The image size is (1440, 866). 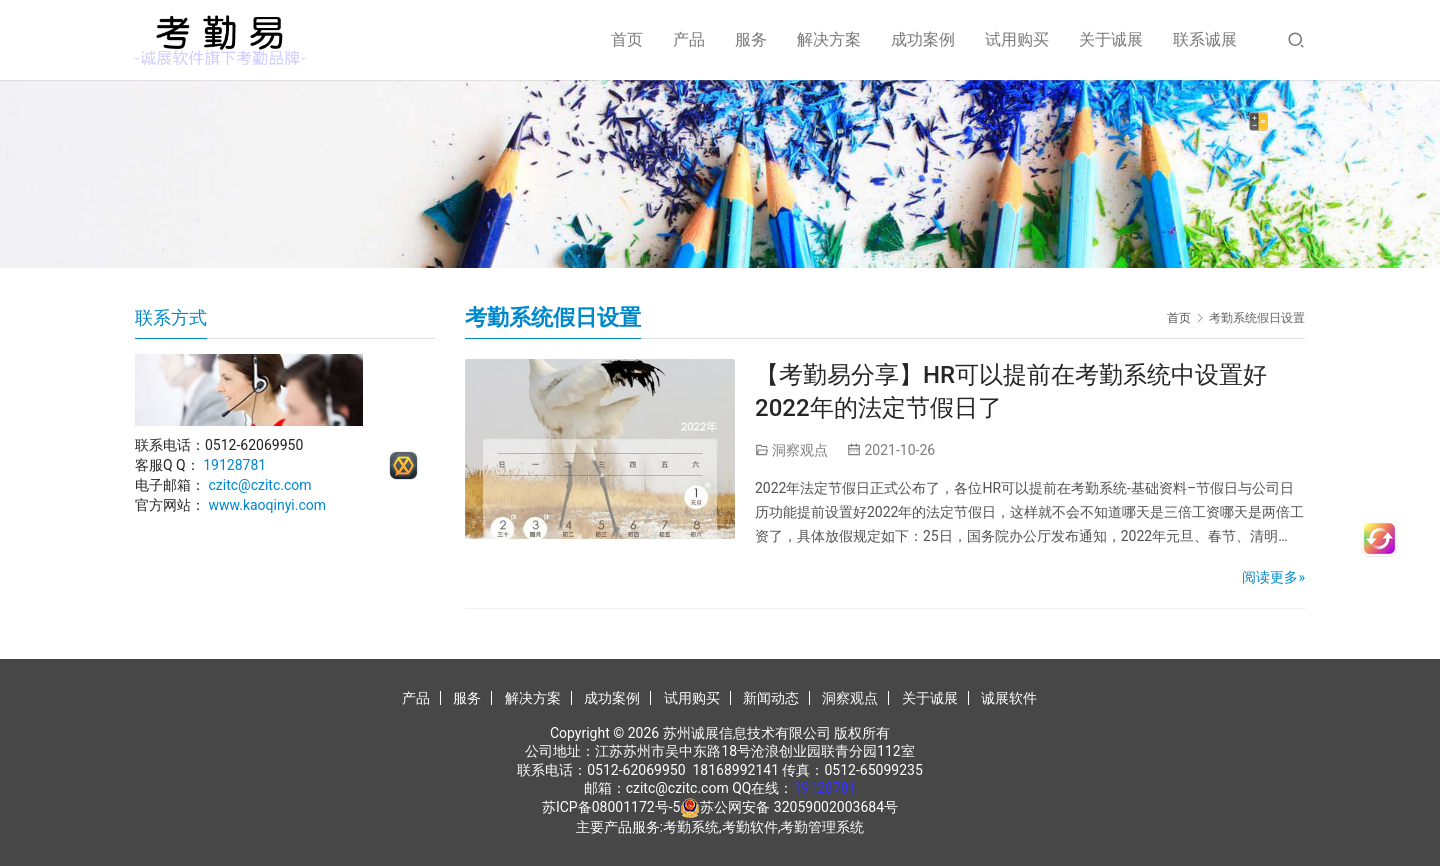 What do you see at coordinates (1379, 538) in the screenshot?
I see `open switcheroo image converter app` at bounding box center [1379, 538].